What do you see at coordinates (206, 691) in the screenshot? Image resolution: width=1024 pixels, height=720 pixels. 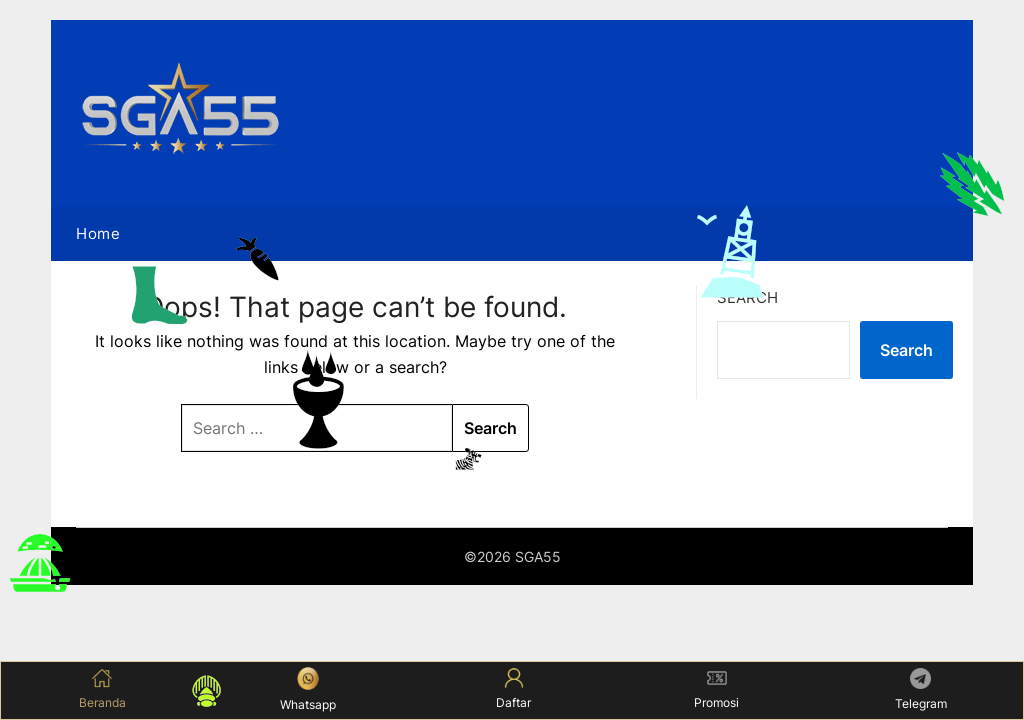 I see `represents a beetle or insect creature in a game interface` at bounding box center [206, 691].